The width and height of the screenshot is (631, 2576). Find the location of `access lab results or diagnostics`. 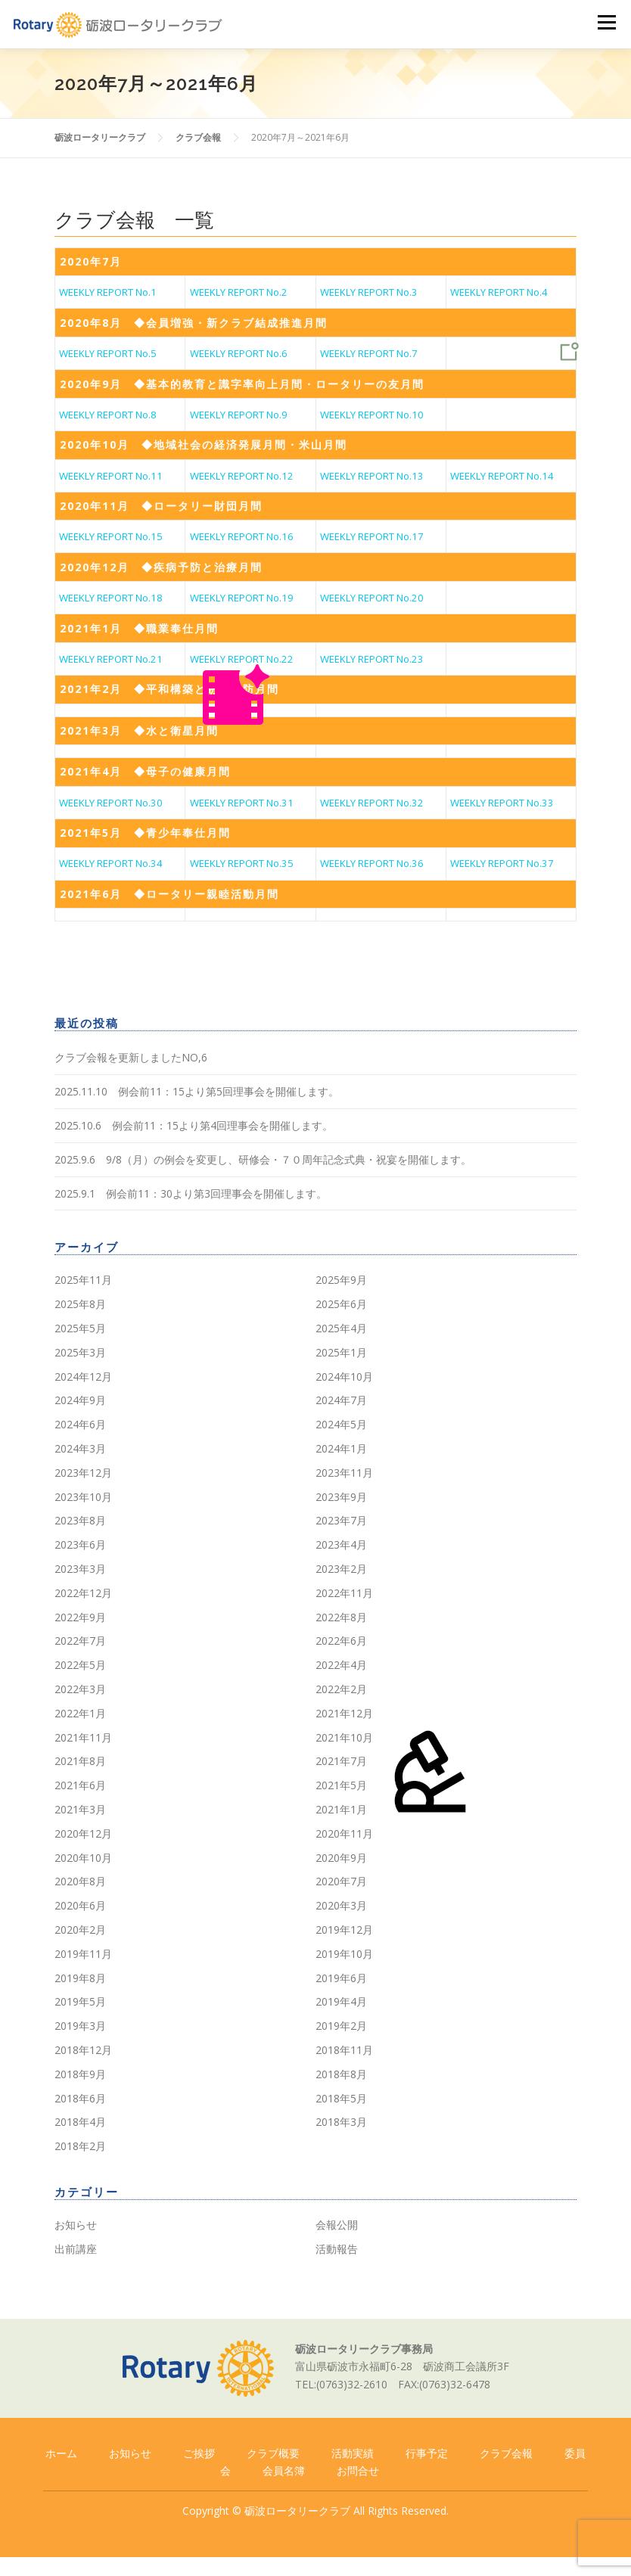

access lab results or diagnostics is located at coordinates (430, 1773).